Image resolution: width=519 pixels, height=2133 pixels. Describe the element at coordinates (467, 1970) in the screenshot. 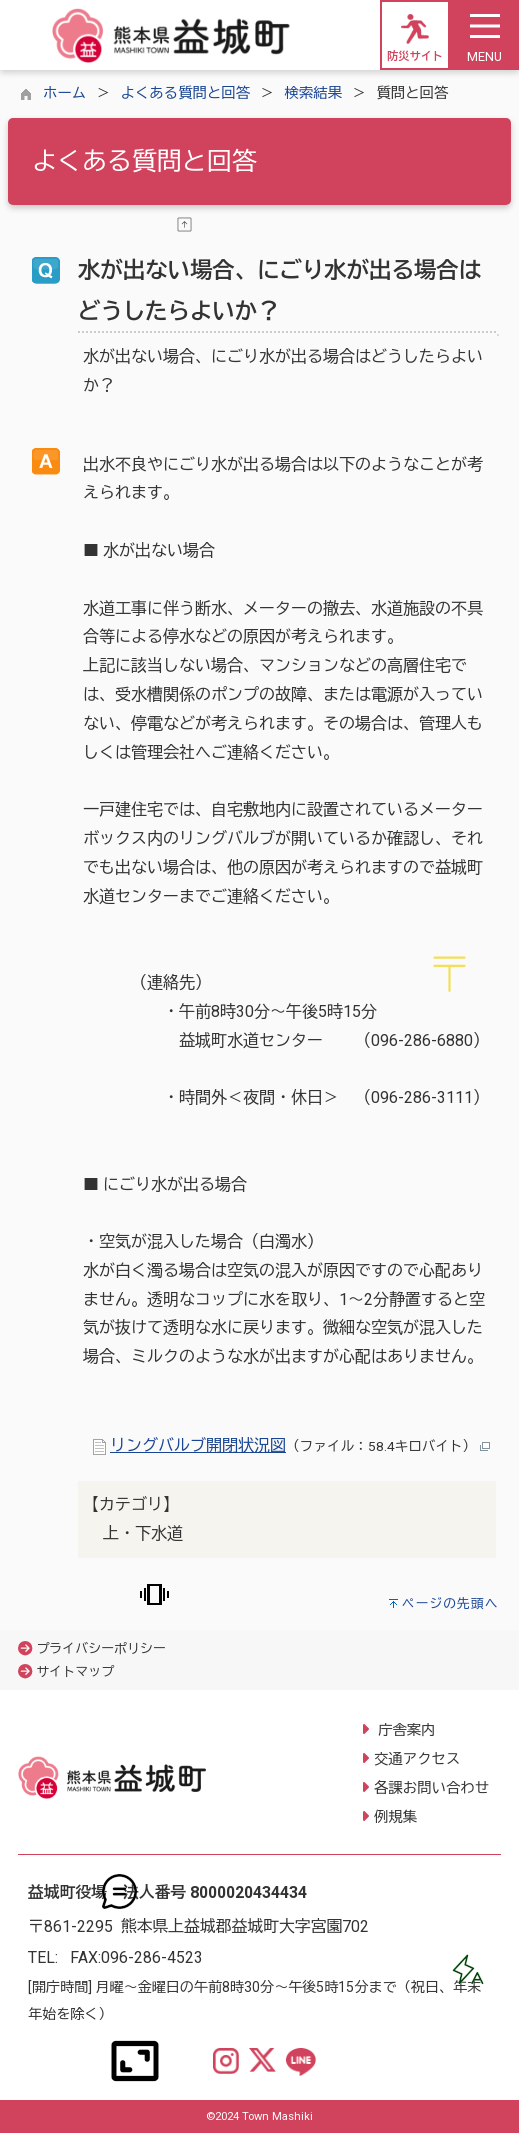

I see `enable auto-flash mode` at that location.